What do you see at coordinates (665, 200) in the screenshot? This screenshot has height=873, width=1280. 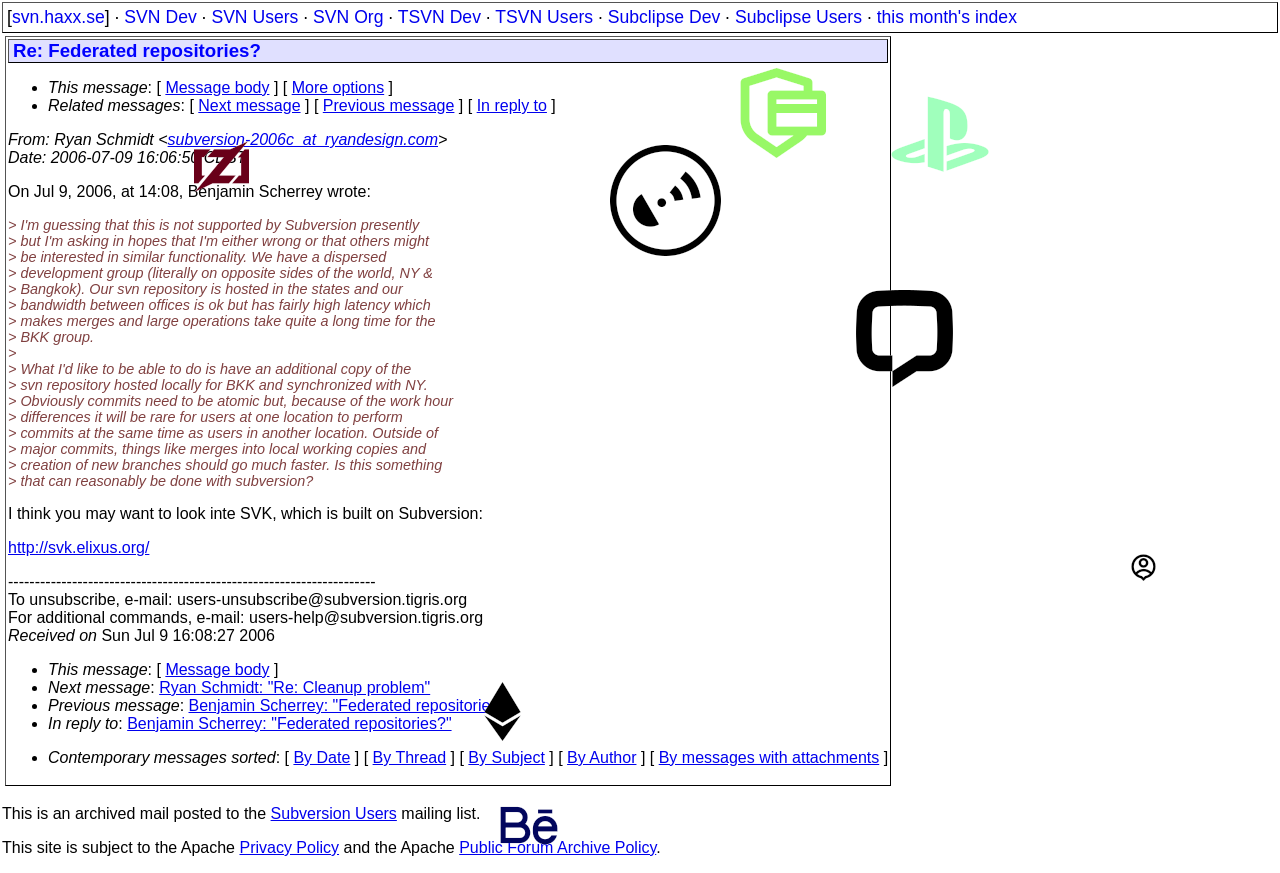 I see `open traccar gps tracking app` at bounding box center [665, 200].